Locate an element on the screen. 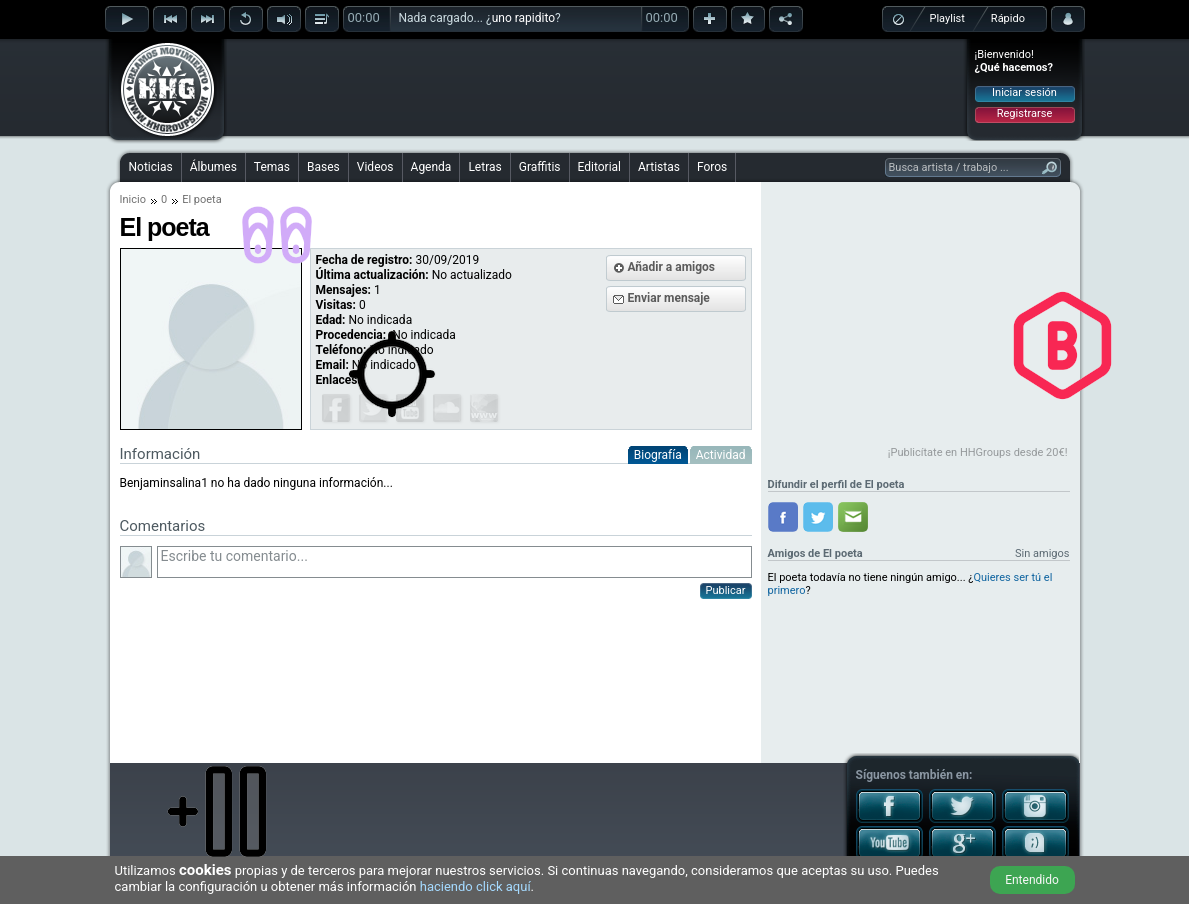 The image size is (1189, 904). browse beach or summer footwear is located at coordinates (277, 235).